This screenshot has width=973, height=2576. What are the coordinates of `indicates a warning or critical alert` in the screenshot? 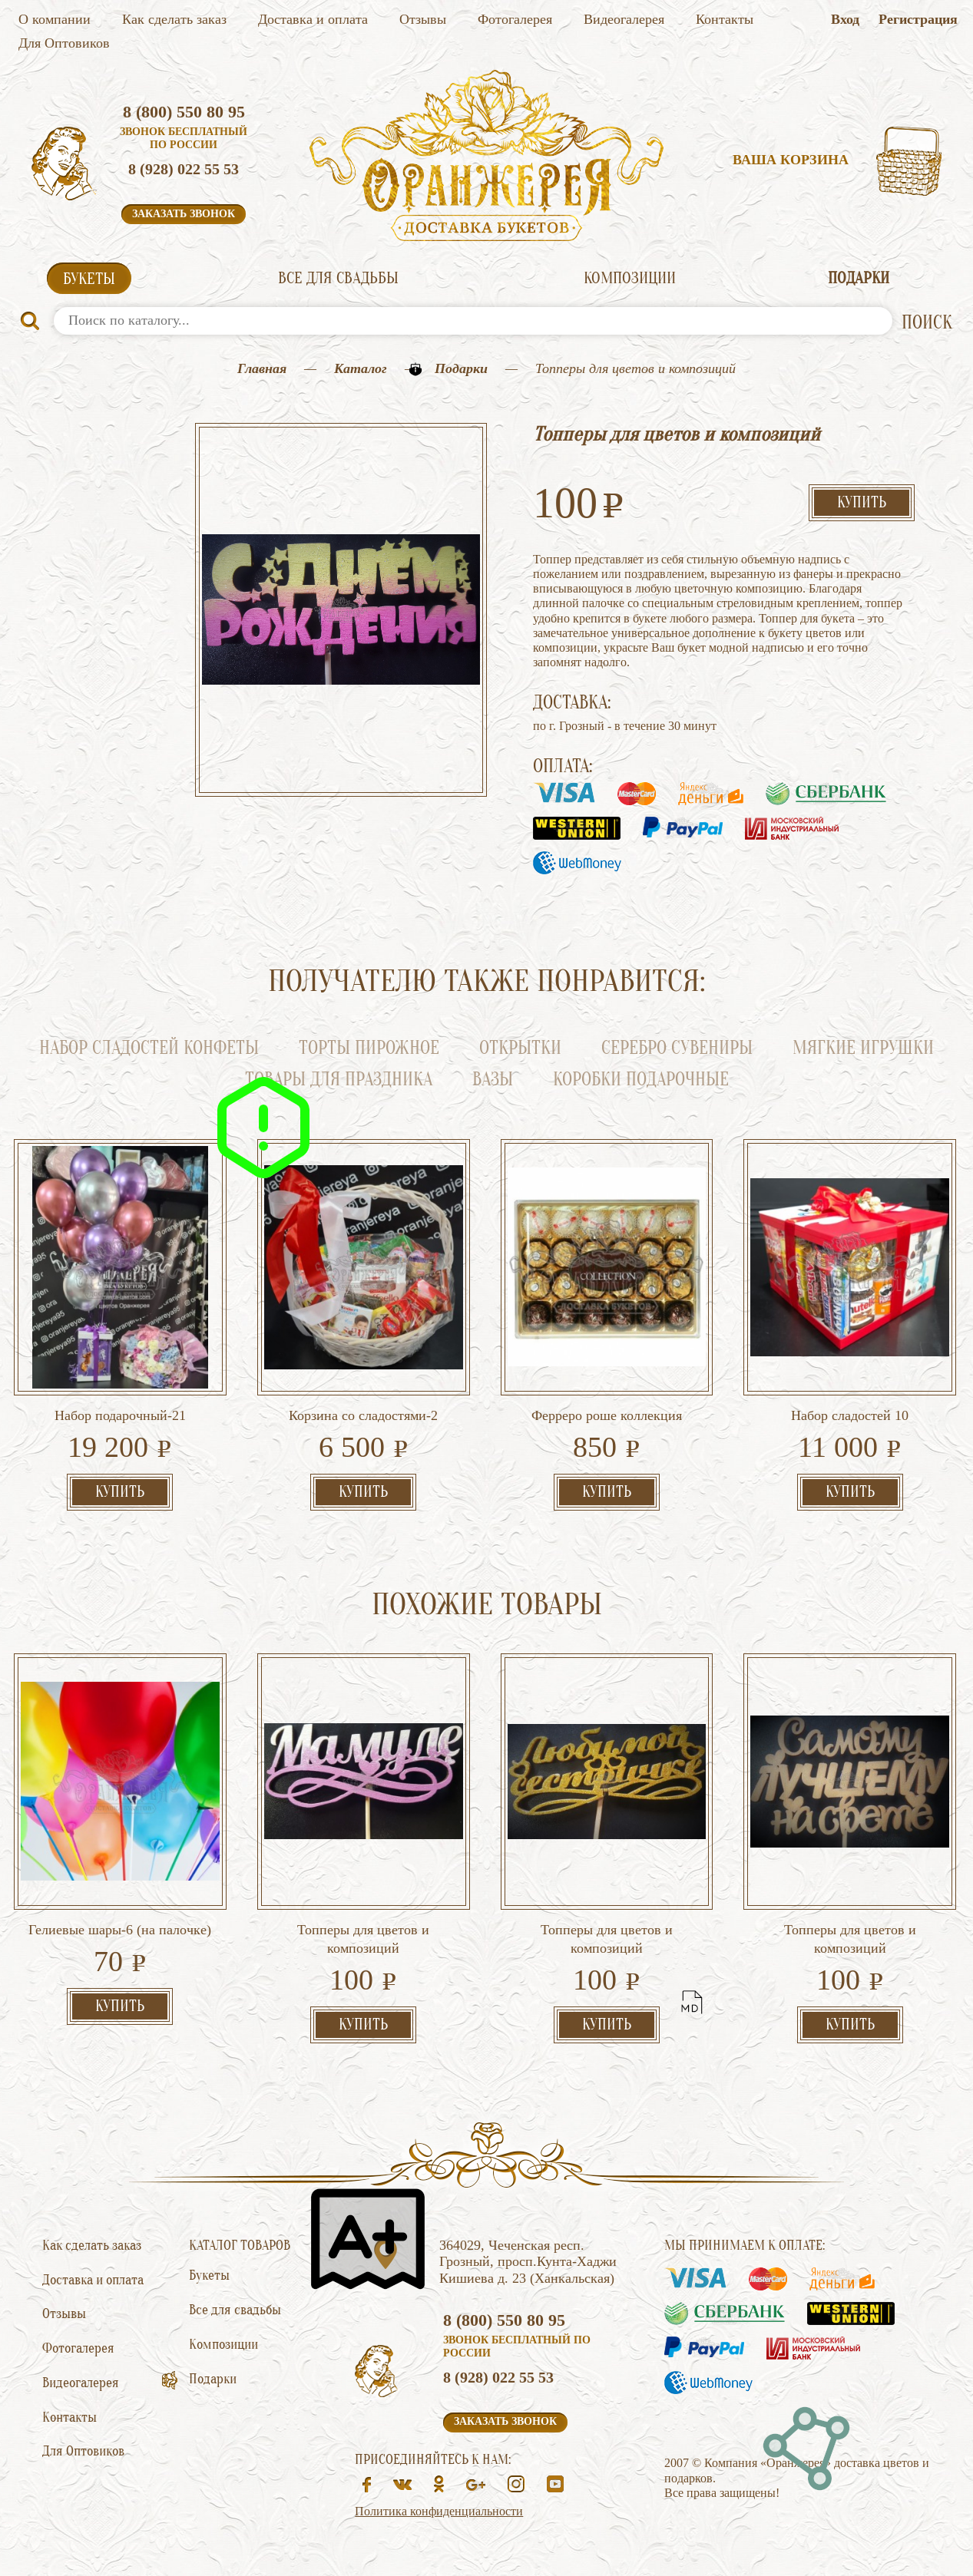 It's located at (263, 1128).